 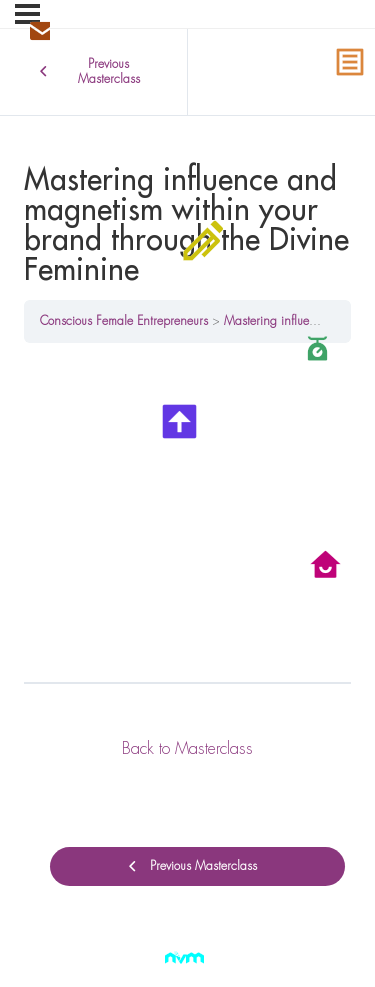 What do you see at coordinates (350, 62) in the screenshot?
I see `switch to horizontal layout view` at bounding box center [350, 62].